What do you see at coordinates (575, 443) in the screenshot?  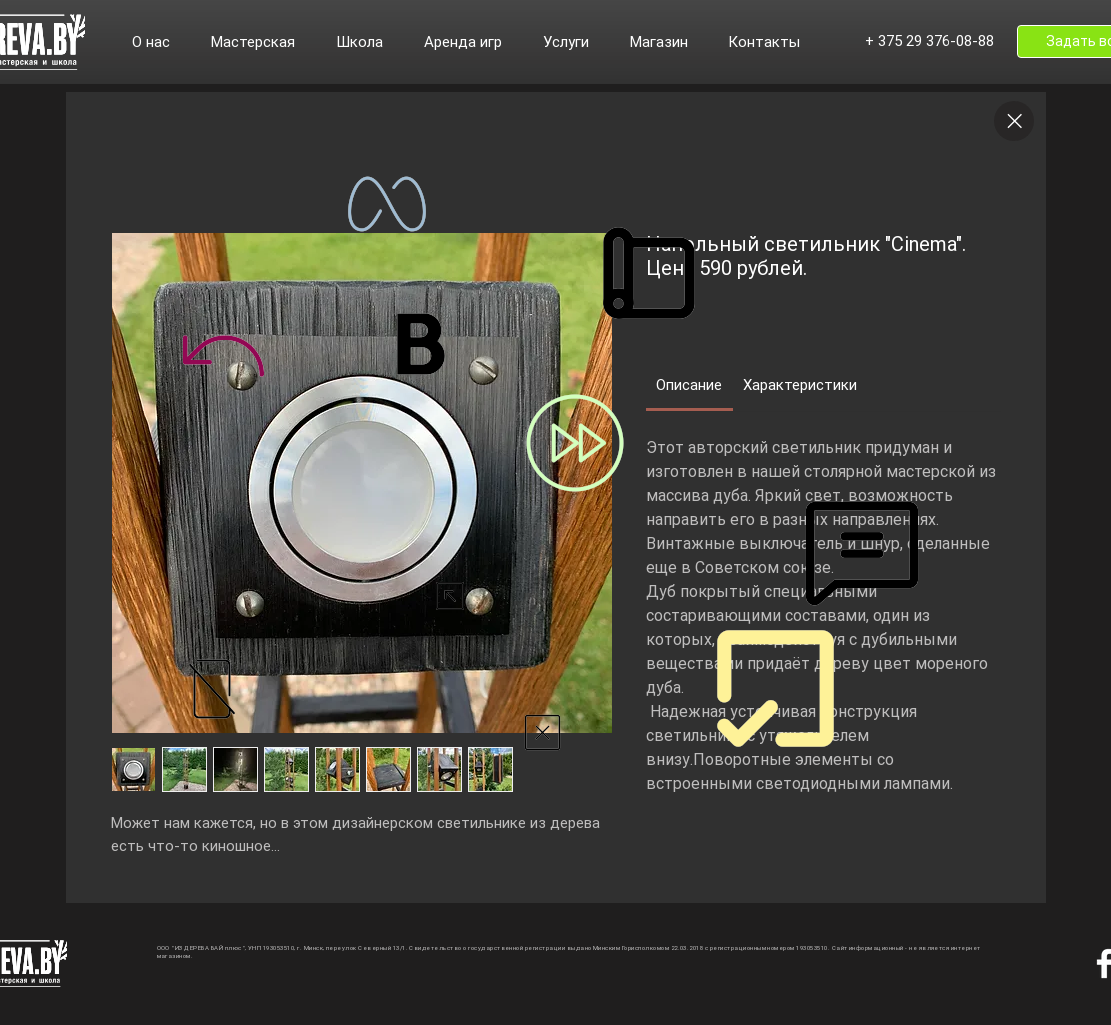 I see `skip forward in media playback` at bounding box center [575, 443].